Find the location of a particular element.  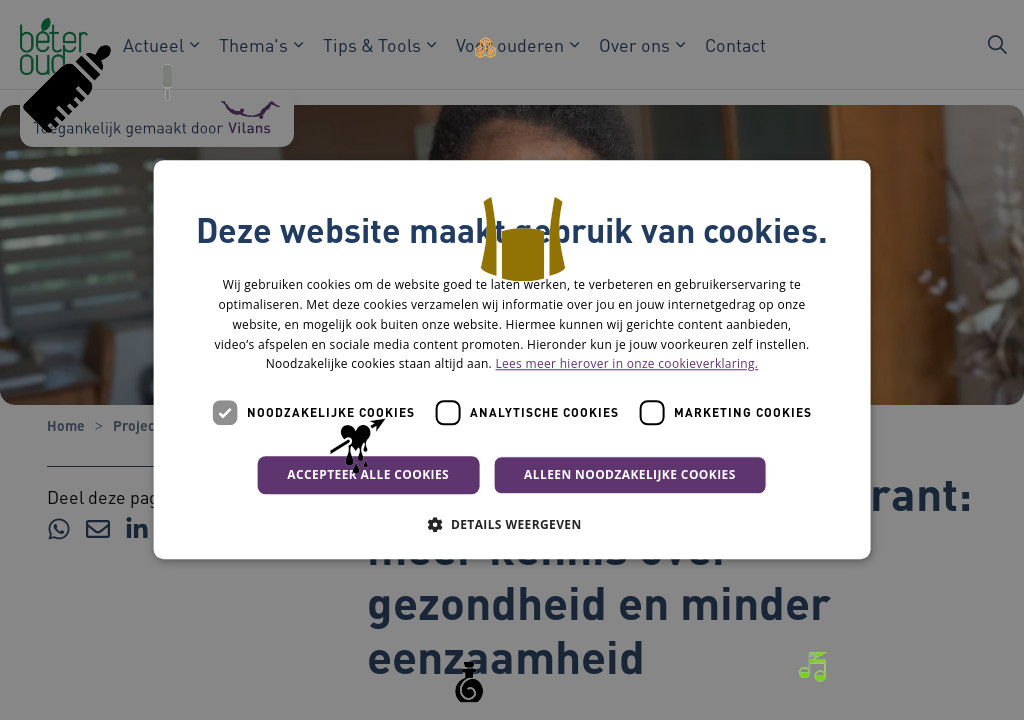

indicates heartbreak or emotional damage status is located at coordinates (358, 446).